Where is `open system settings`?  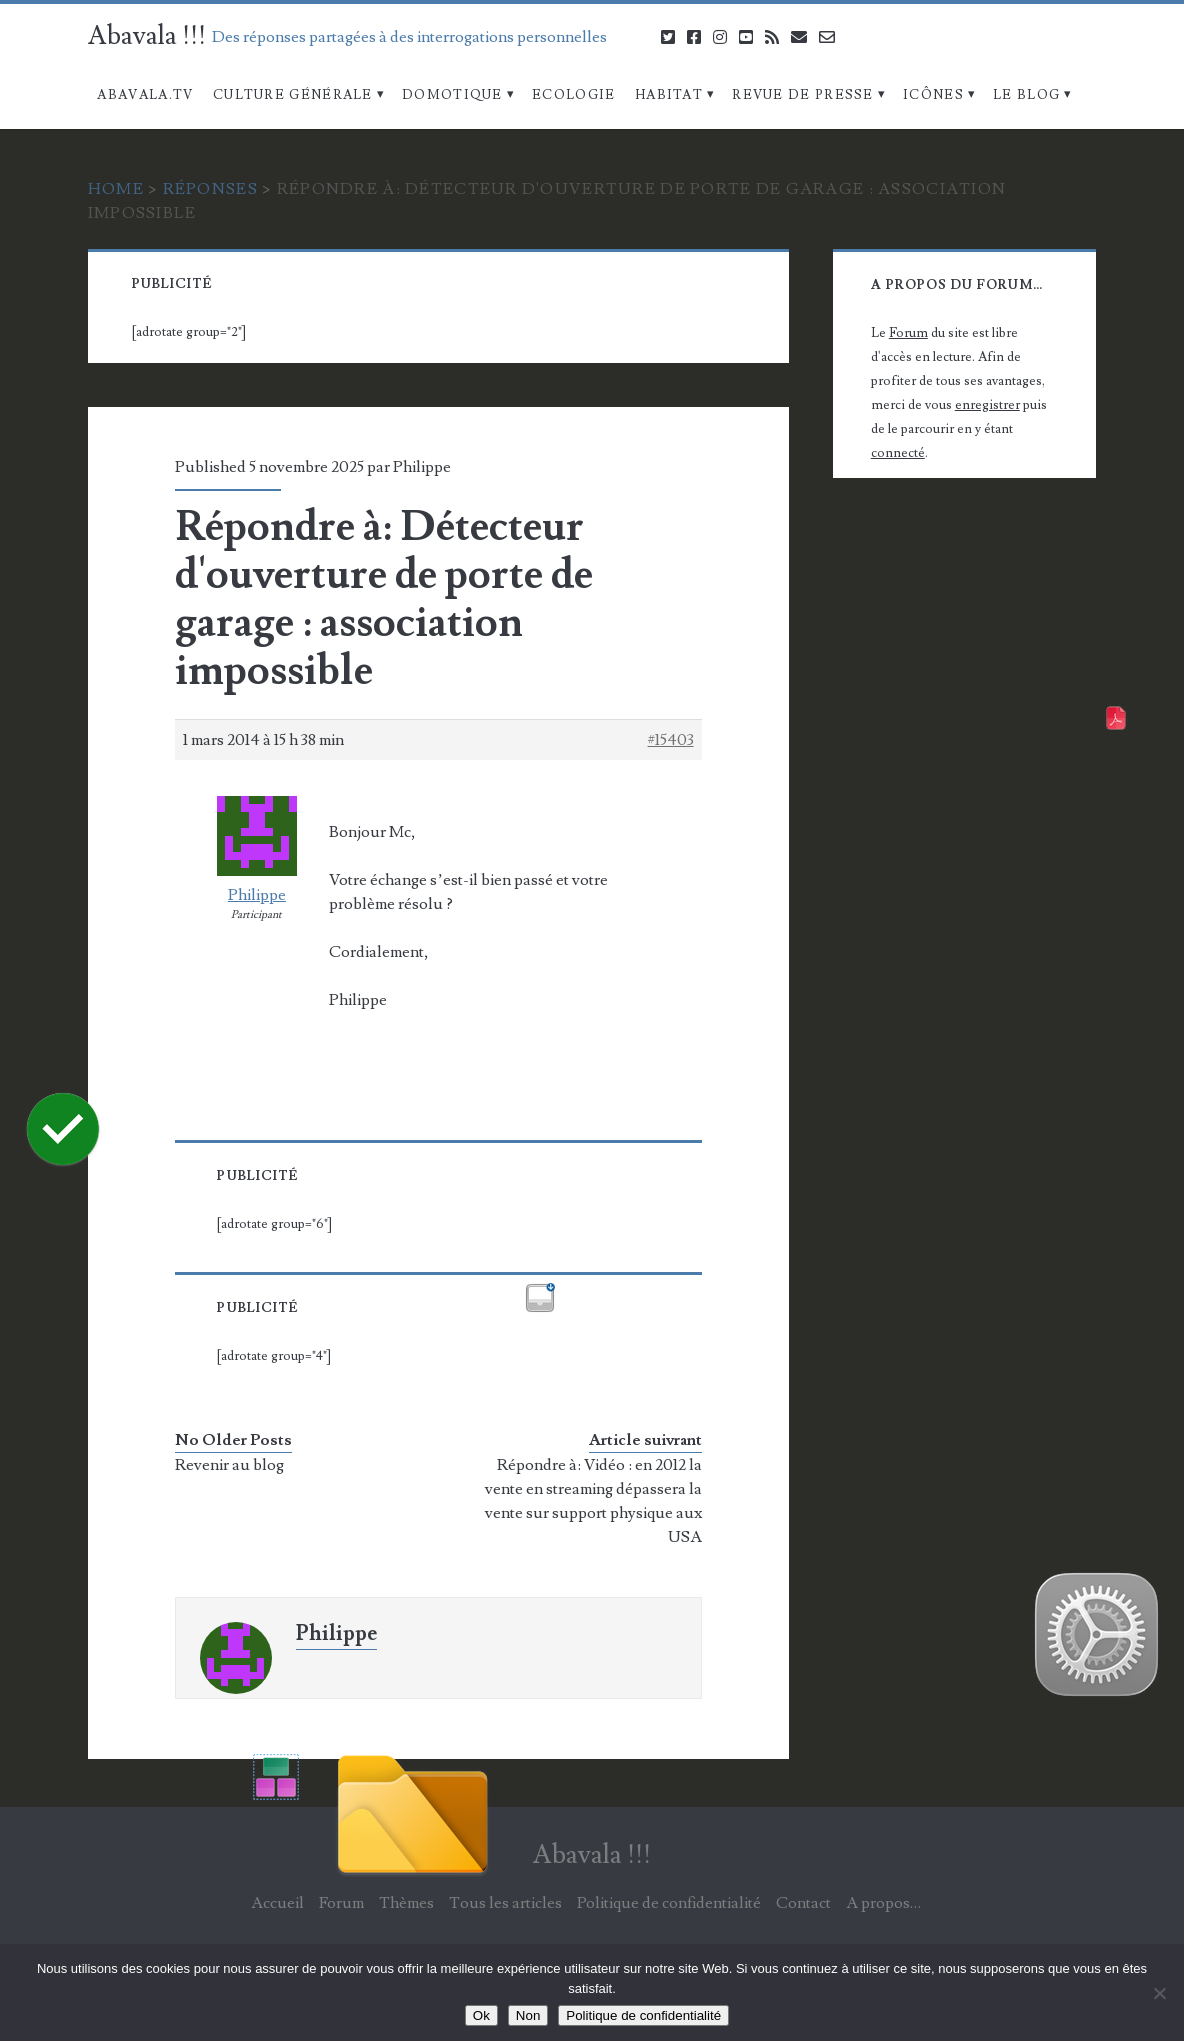
open system settings is located at coordinates (1096, 1634).